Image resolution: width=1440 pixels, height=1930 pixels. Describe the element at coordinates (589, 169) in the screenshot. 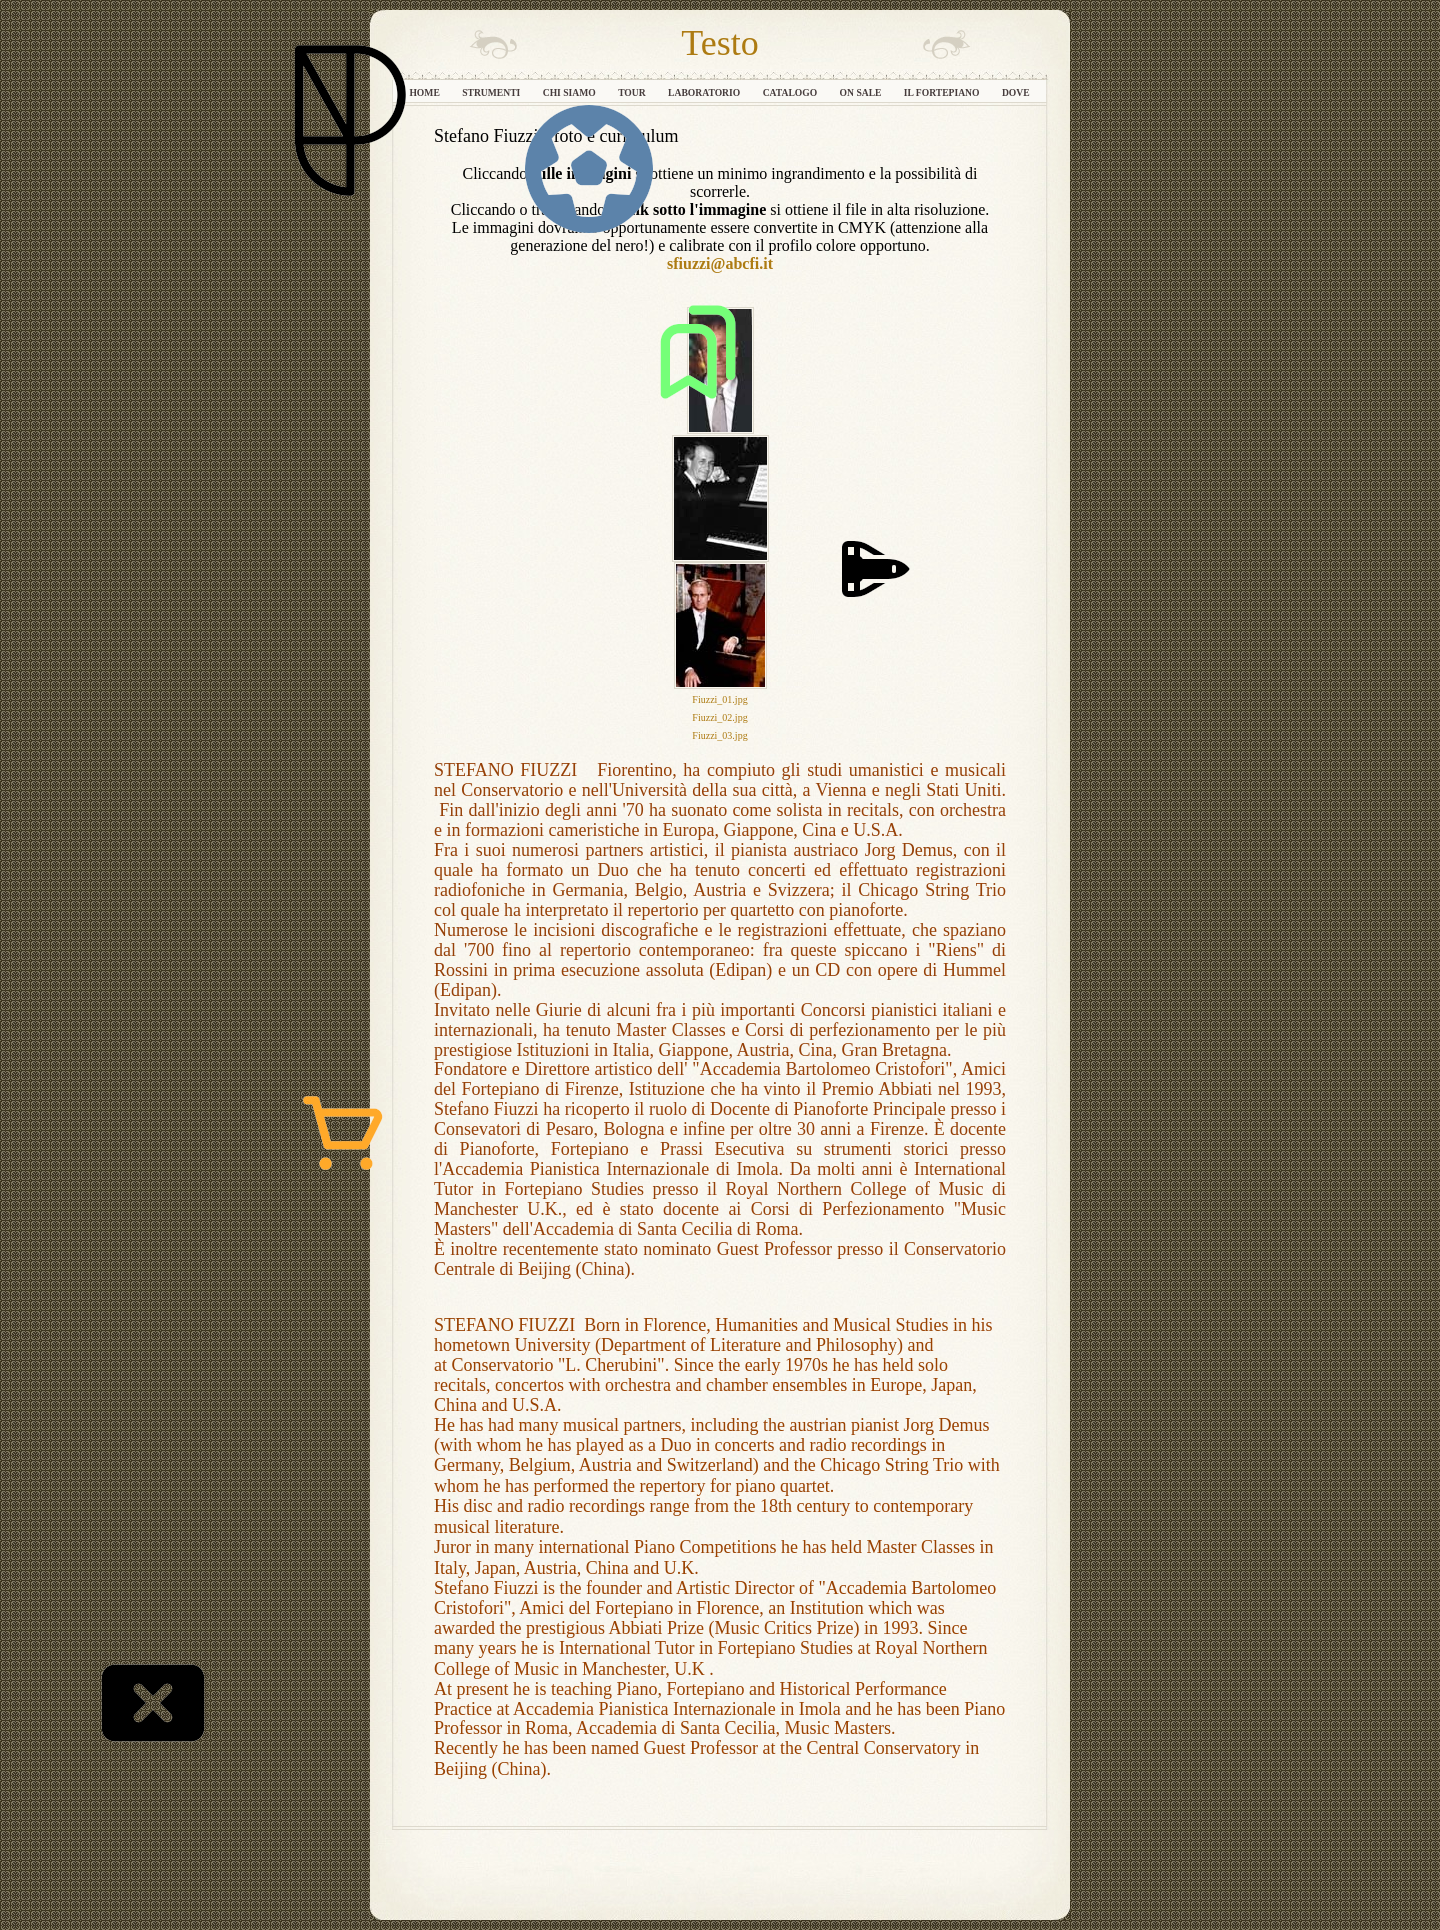

I see `access sports or soccer-related content` at that location.